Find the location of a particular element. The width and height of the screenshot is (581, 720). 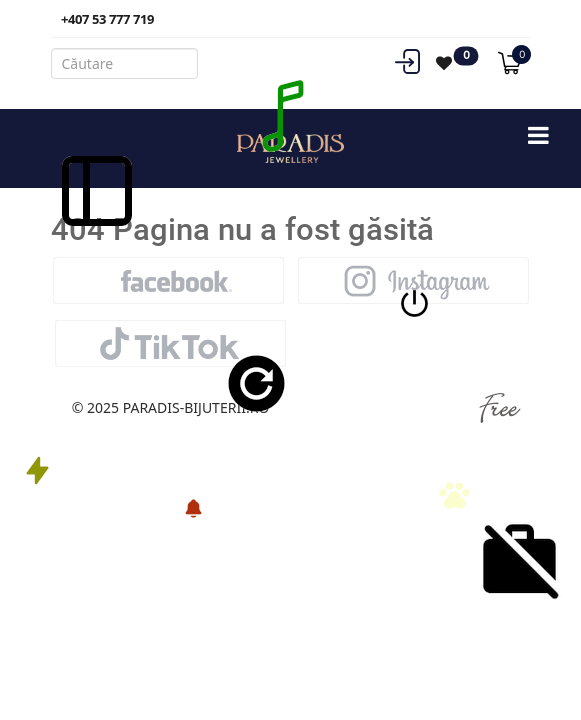

access pet-related features or settings is located at coordinates (454, 495).